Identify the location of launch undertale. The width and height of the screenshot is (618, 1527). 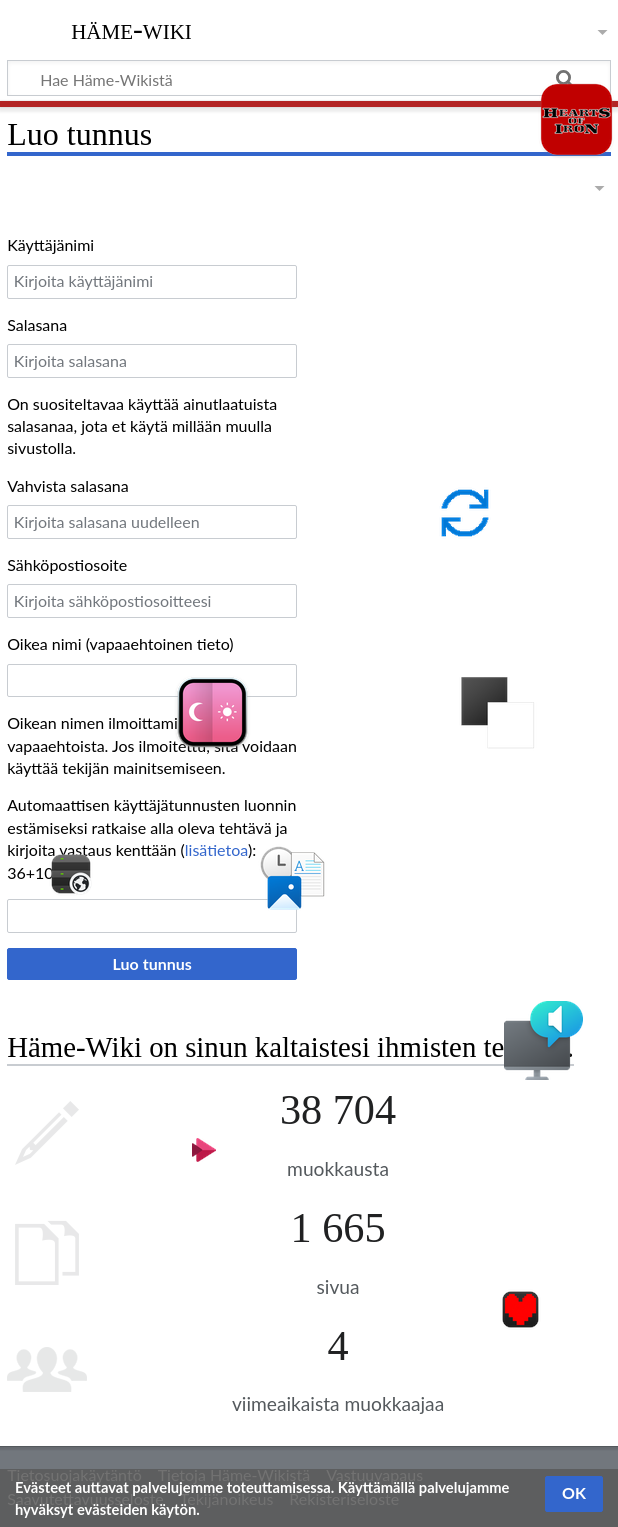
(520, 1309).